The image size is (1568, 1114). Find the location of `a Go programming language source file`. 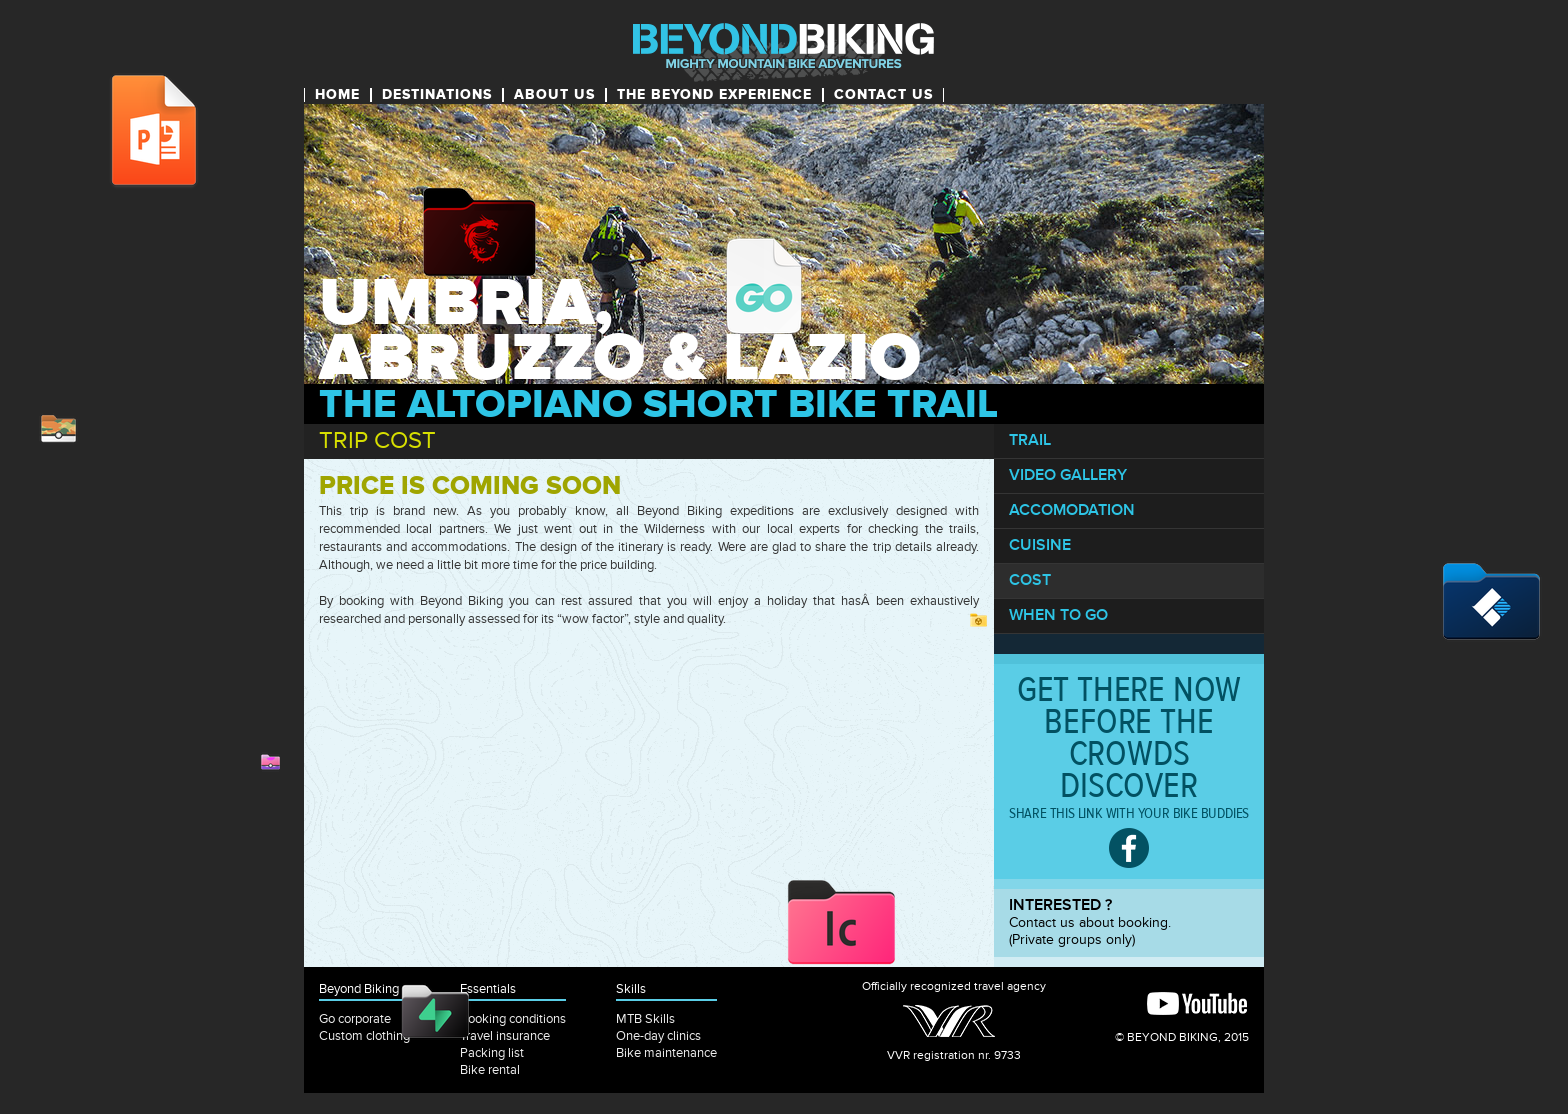

a Go programming language source file is located at coordinates (764, 286).